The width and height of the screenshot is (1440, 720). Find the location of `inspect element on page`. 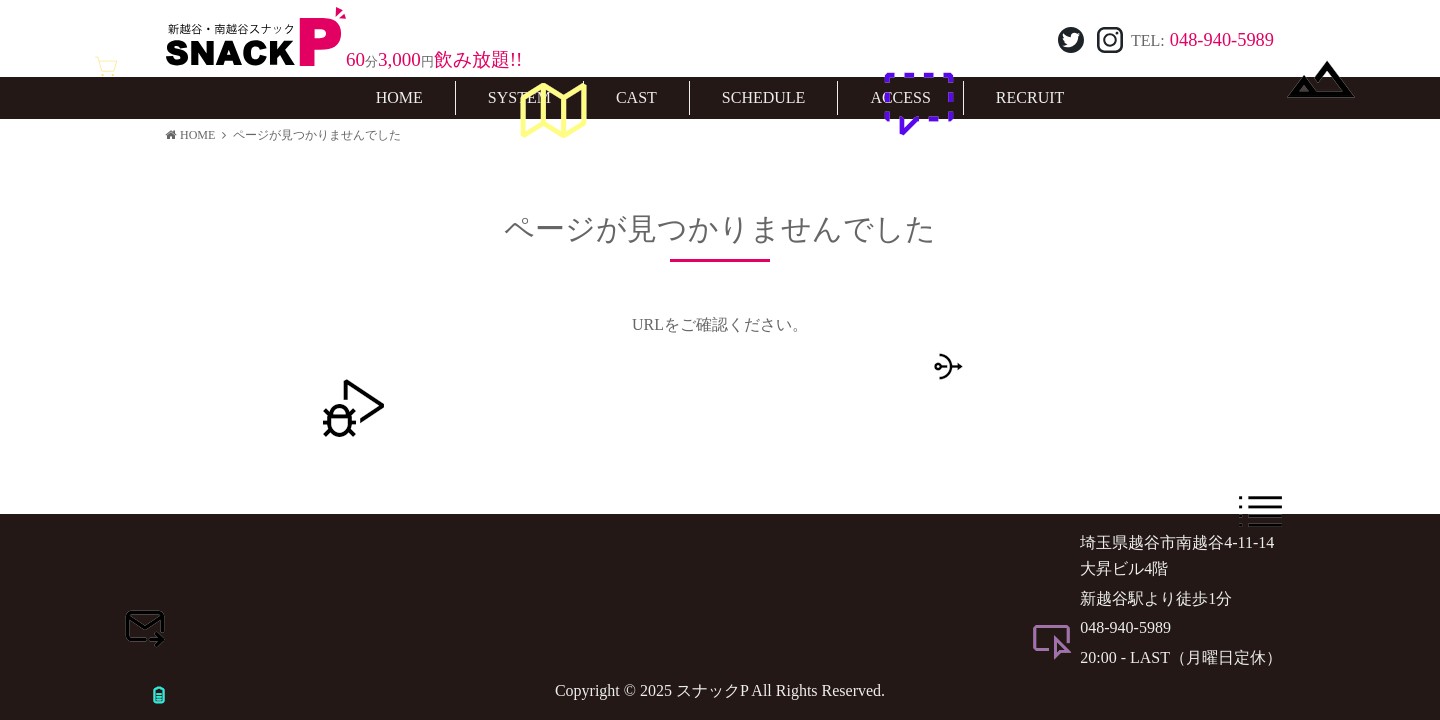

inspect element on page is located at coordinates (1051, 640).